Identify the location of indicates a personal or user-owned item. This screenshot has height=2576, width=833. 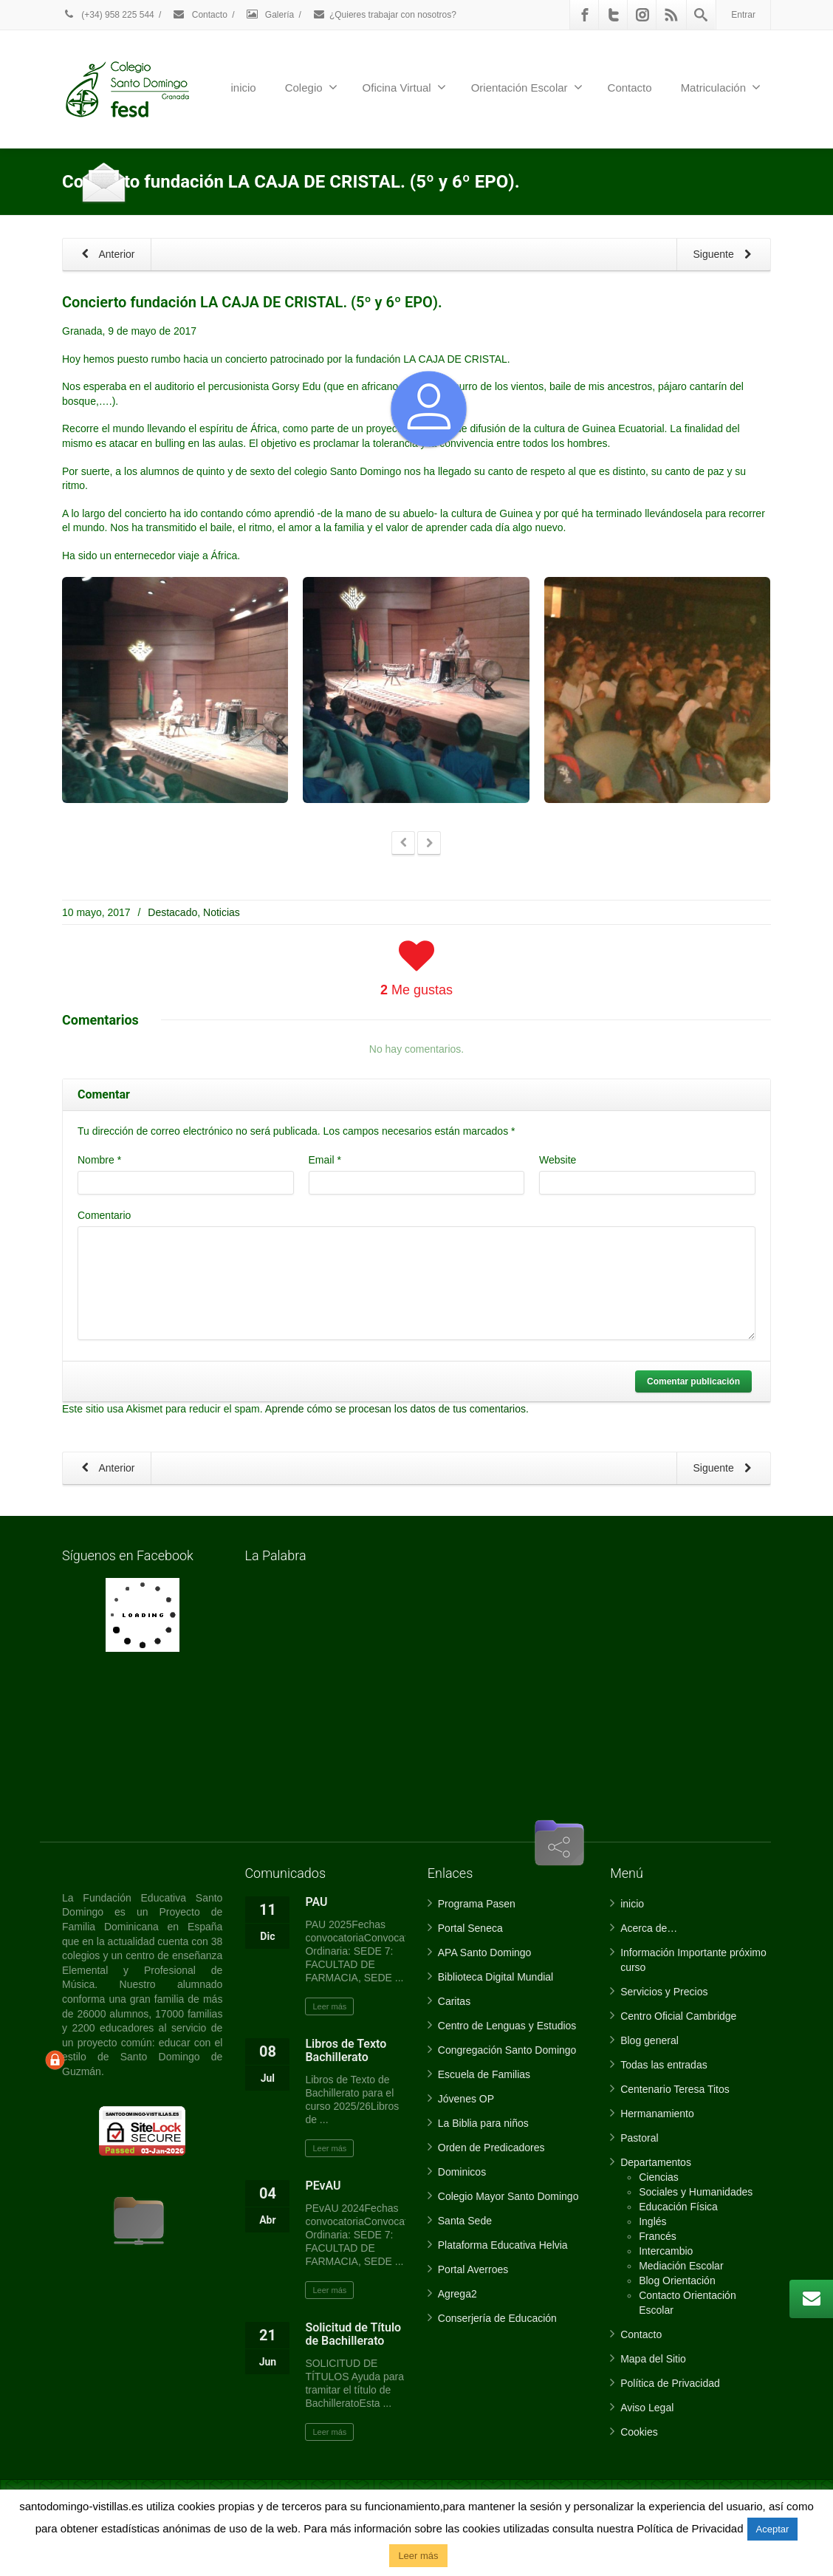
(428, 409).